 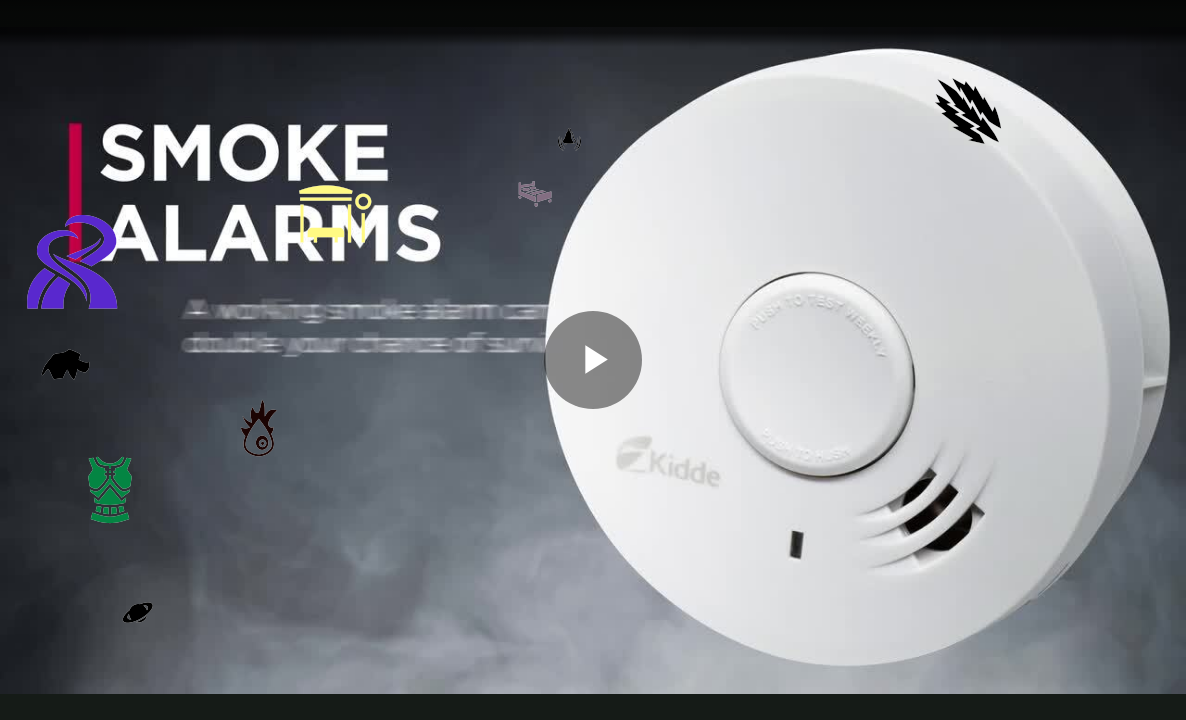 What do you see at coordinates (138, 613) in the screenshot?
I see `access space or astronomy-themed content` at bounding box center [138, 613].